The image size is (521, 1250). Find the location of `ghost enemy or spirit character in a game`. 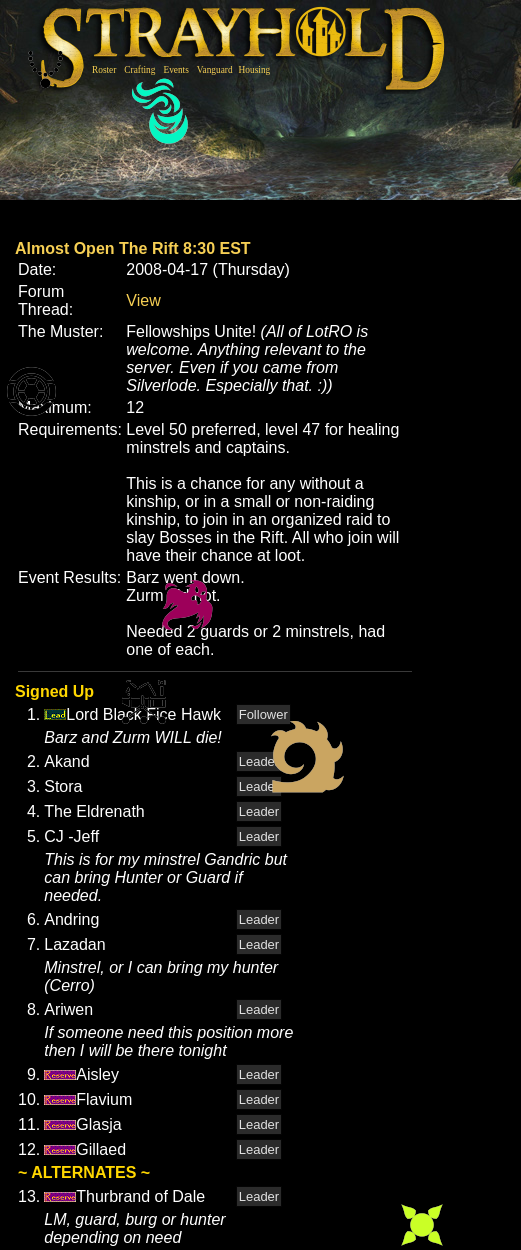

ghost enemy or spirit character in a game is located at coordinates (187, 605).